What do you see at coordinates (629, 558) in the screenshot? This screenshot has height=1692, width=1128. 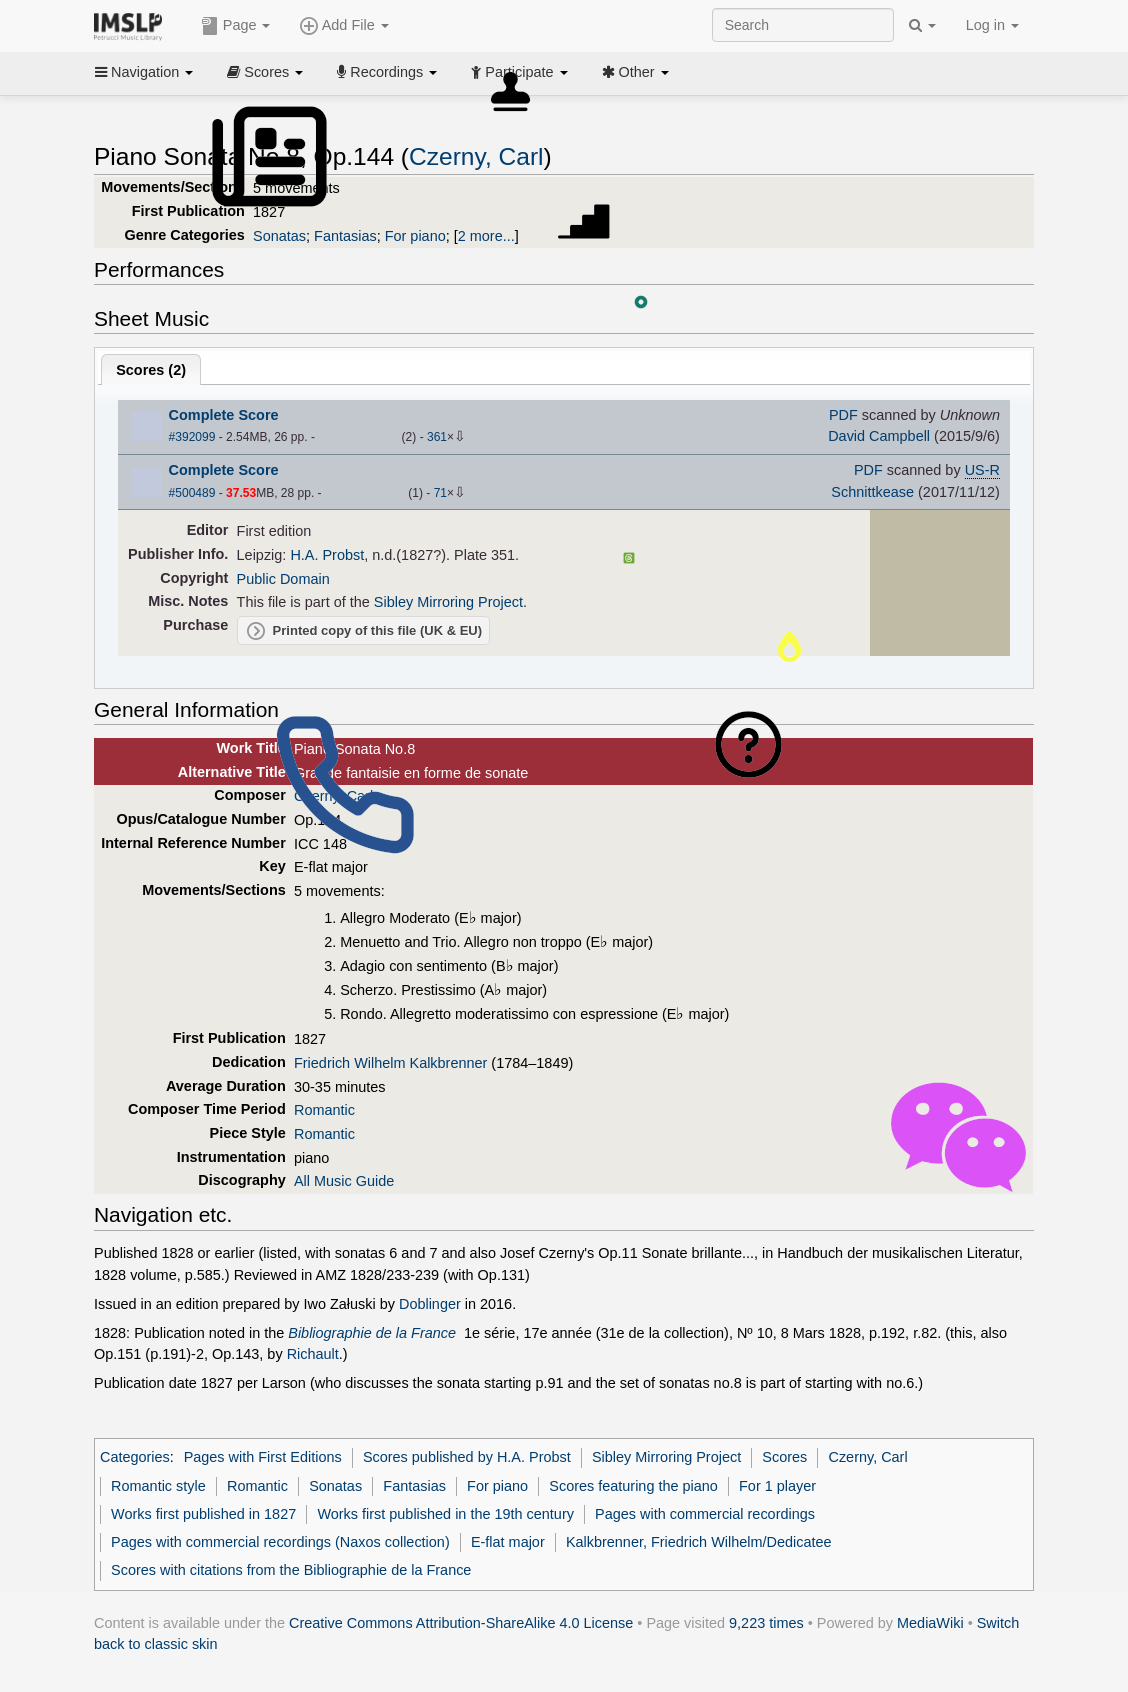 I see `open the Threads app` at bounding box center [629, 558].